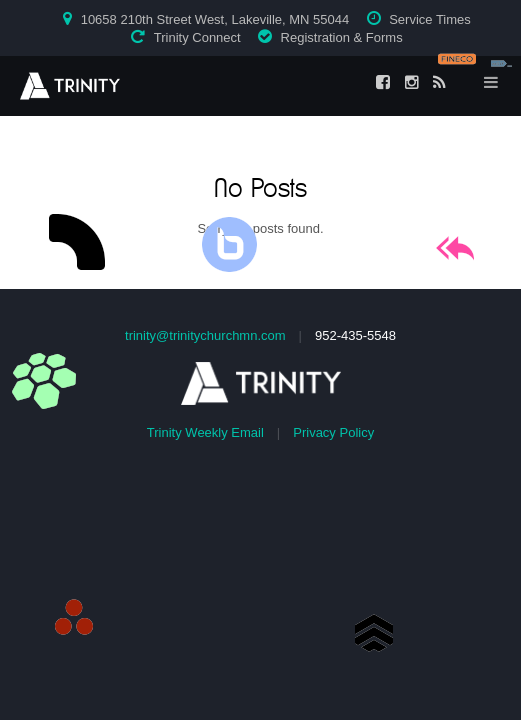 The image size is (521, 720). I want to click on open spectrum chat app, so click(77, 242).